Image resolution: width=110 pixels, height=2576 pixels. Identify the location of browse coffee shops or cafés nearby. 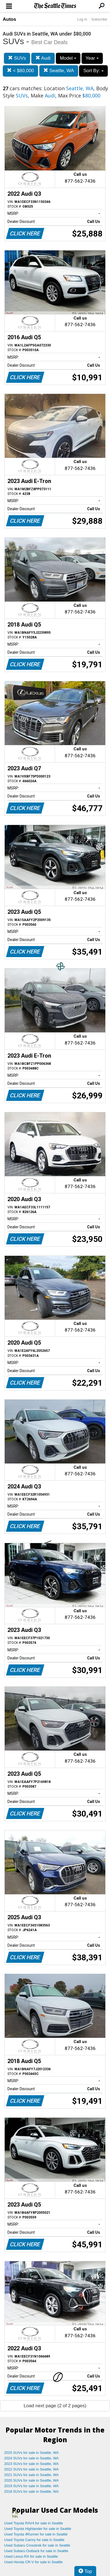
(58, 2377).